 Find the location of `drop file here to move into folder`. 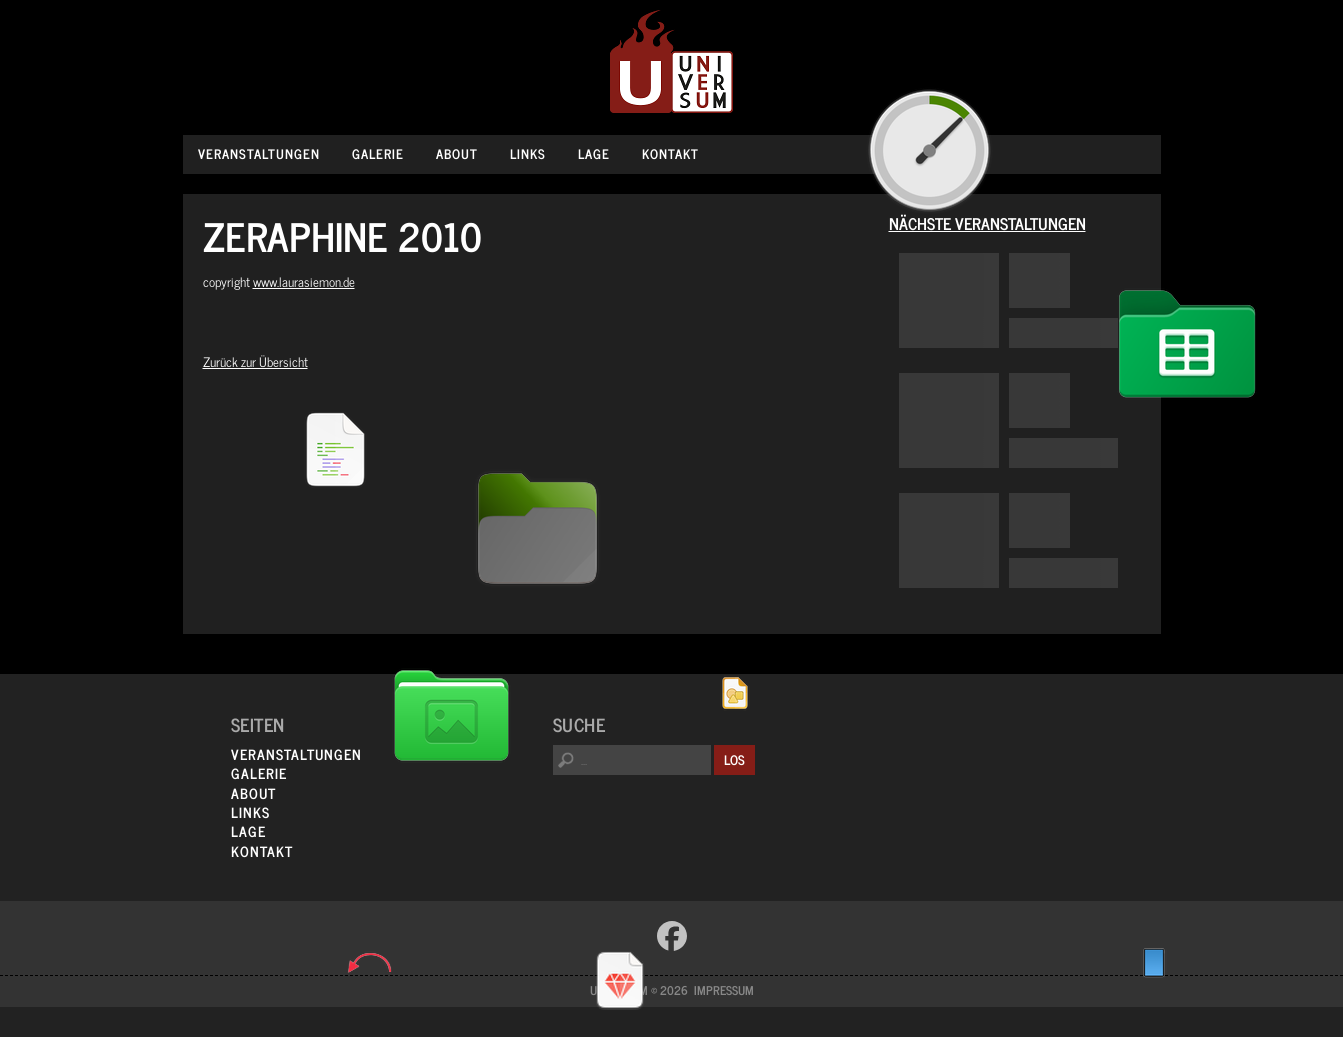

drop file here to move into folder is located at coordinates (537, 528).